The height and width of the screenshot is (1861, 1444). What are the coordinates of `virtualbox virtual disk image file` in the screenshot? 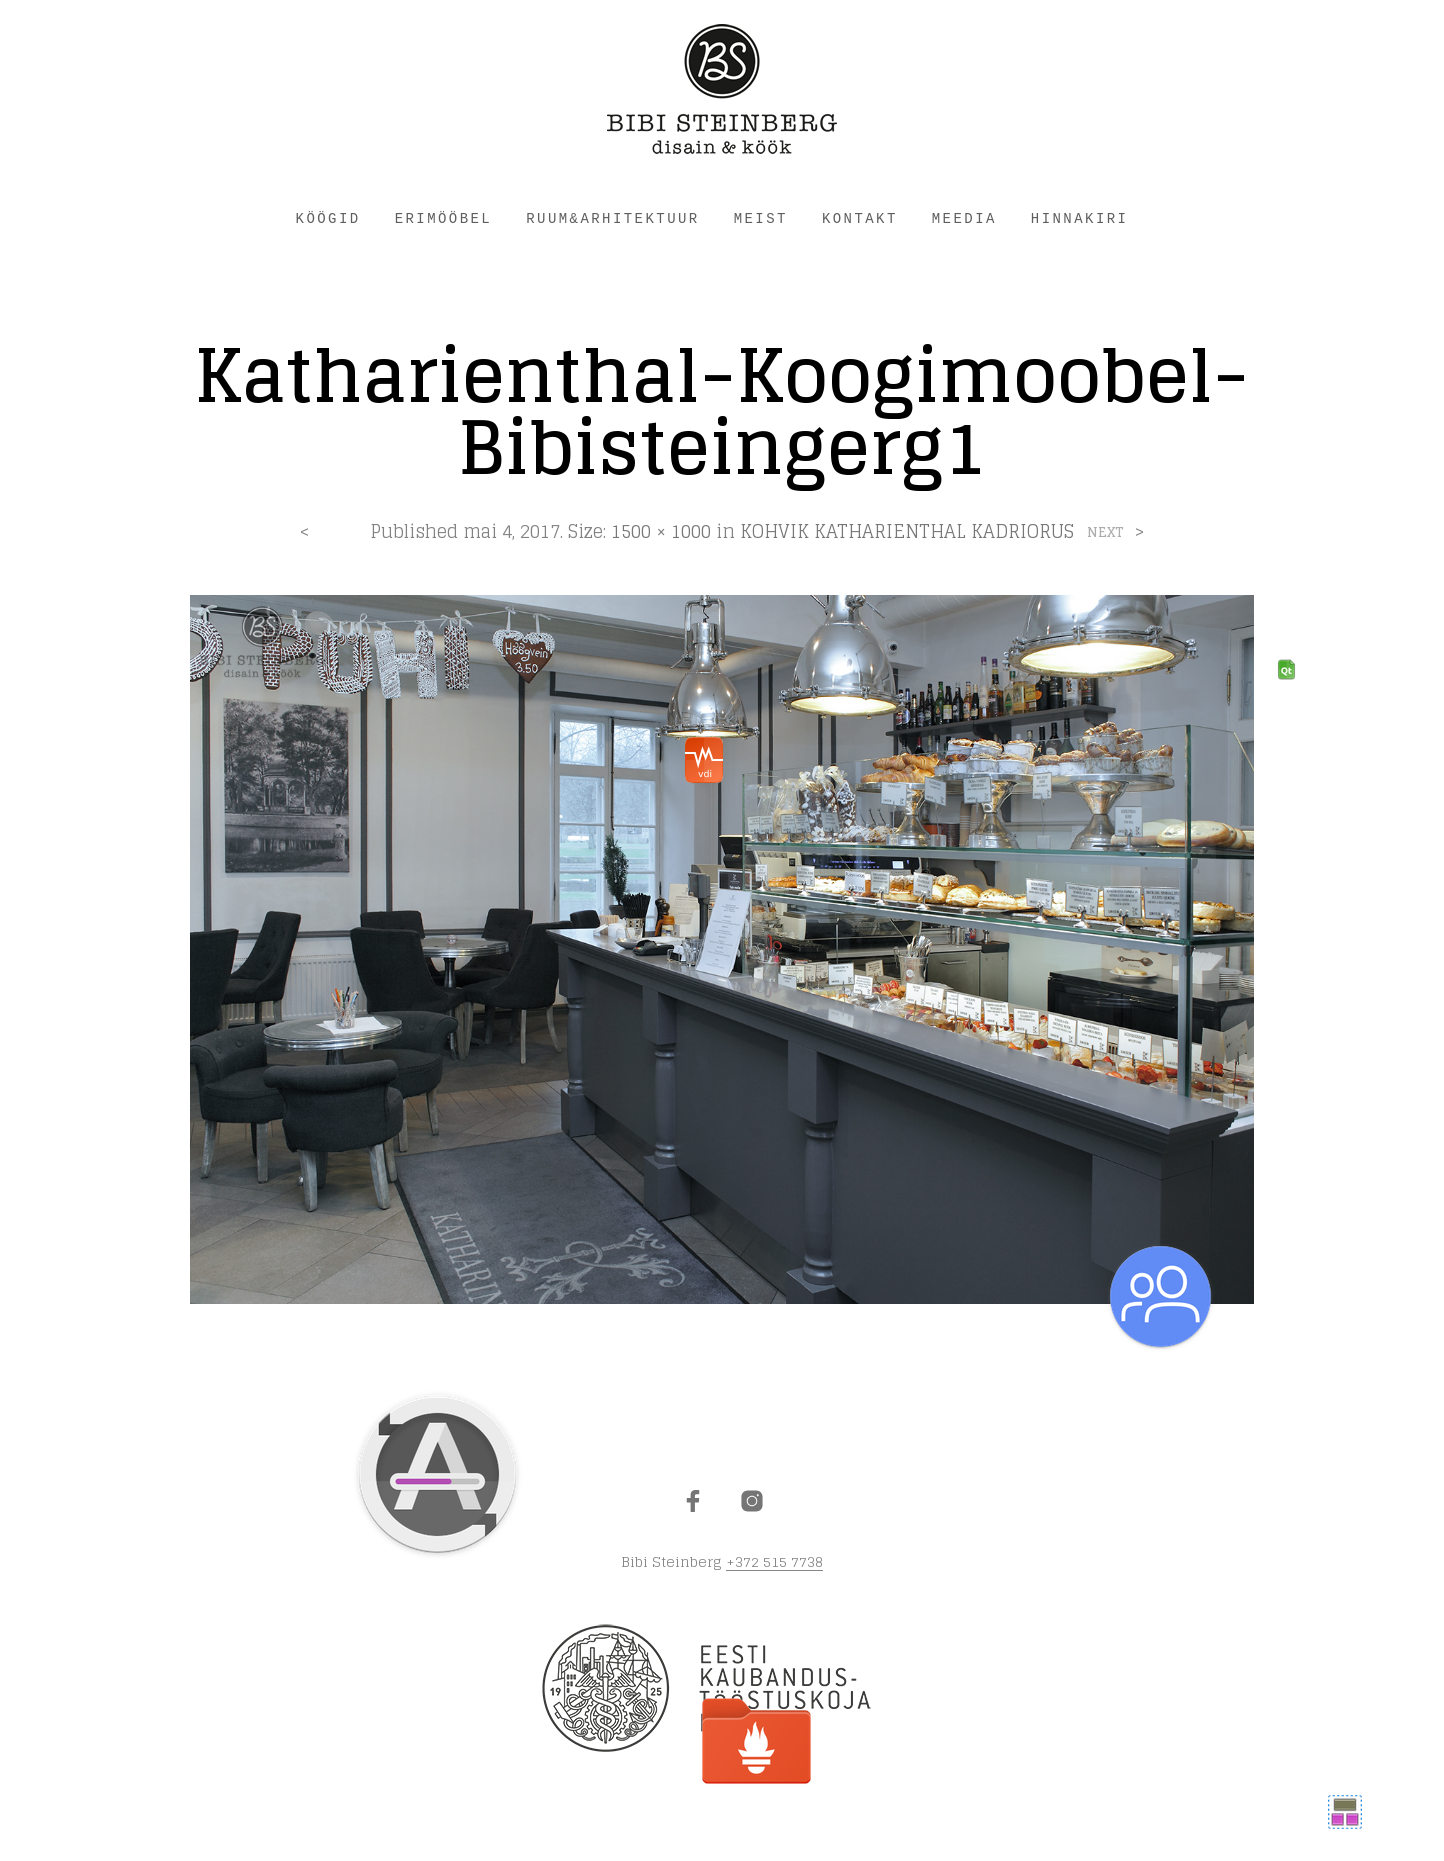 It's located at (704, 760).